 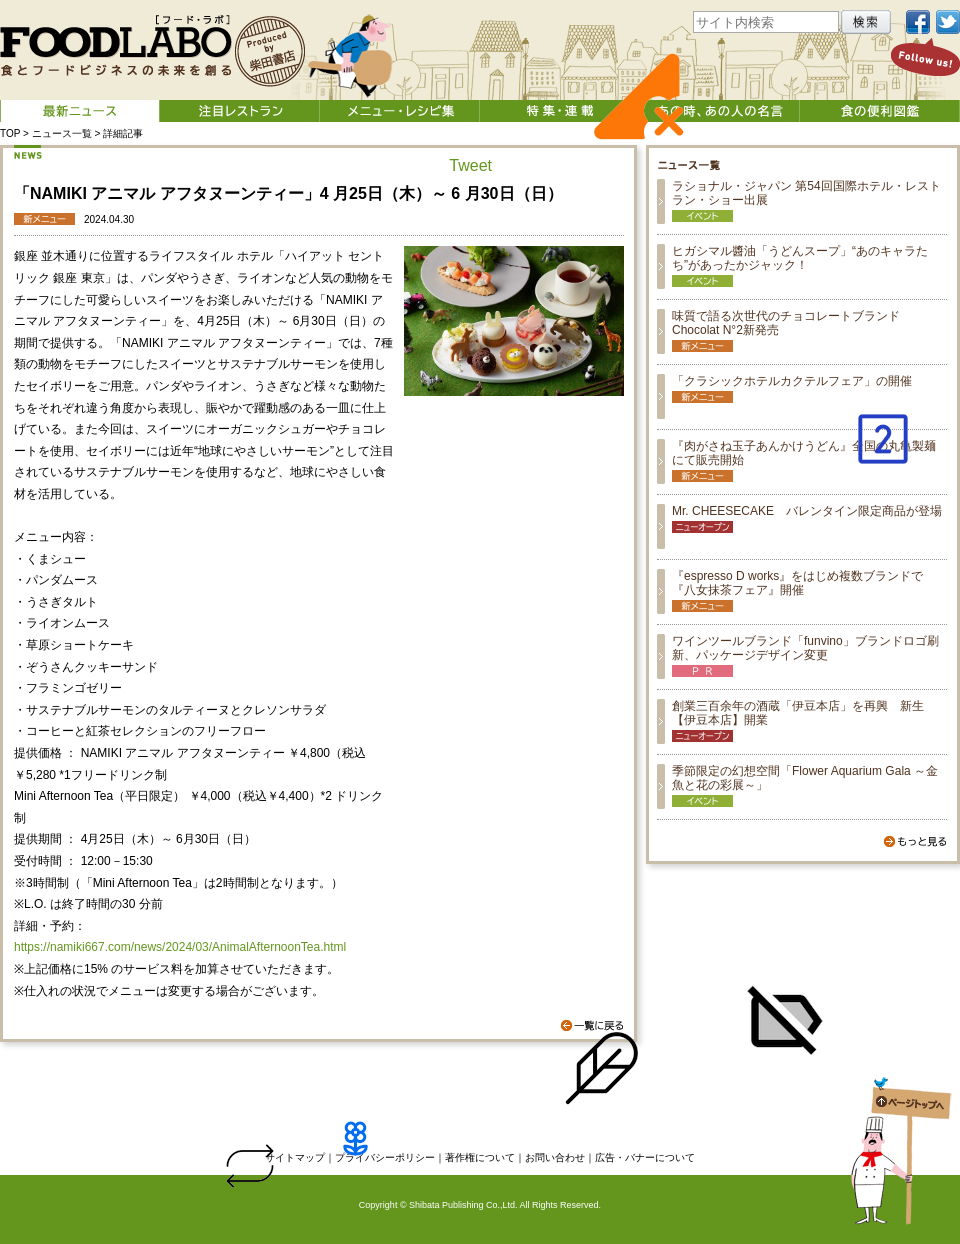 What do you see at coordinates (883, 439) in the screenshot?
I see `select option number two` at bounding box center [883, 439].